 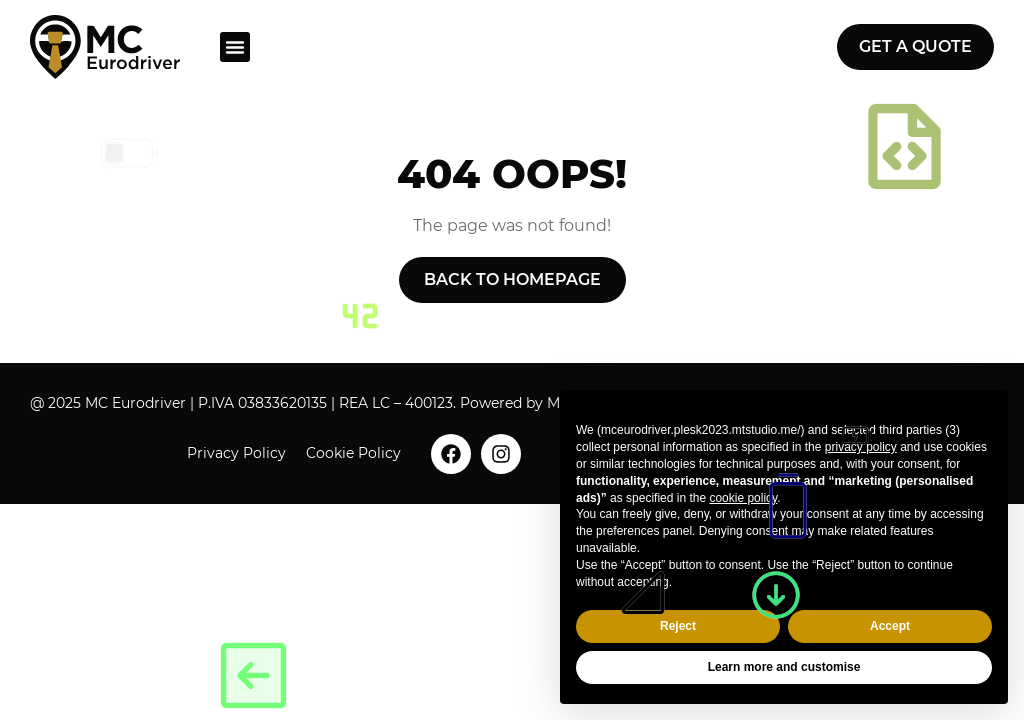 What do you see at coordinates (788, 507) in the screenshot?
I see `indicates battery is empty or critically low` at bounding box center [788, 507].